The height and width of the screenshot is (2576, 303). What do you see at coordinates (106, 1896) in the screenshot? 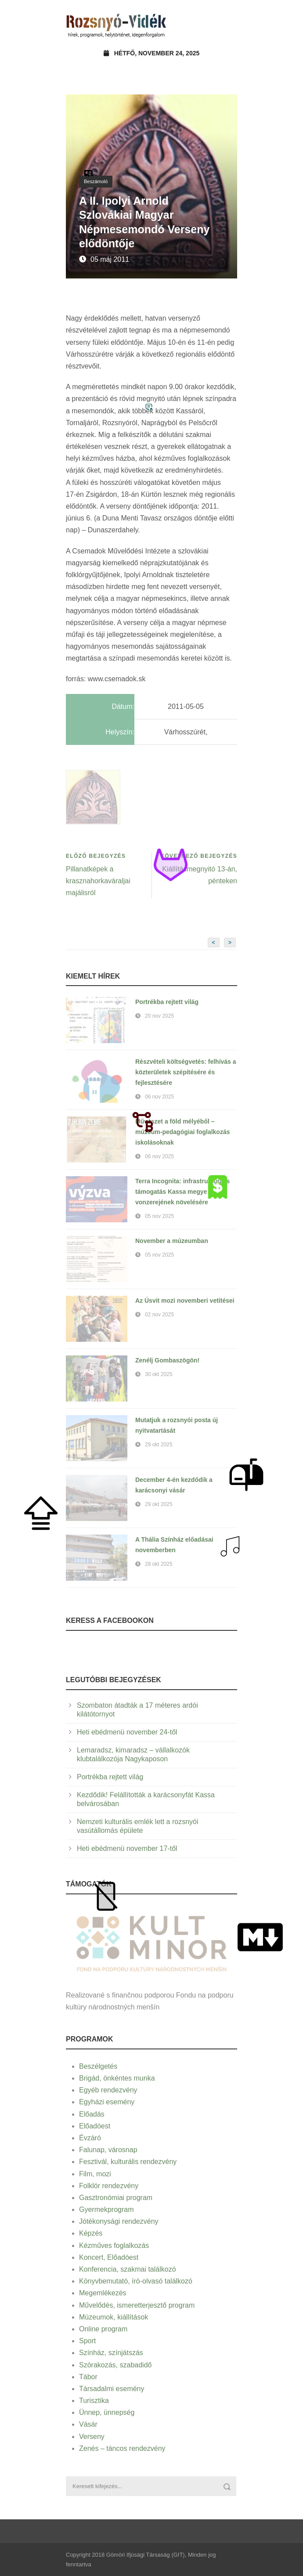
I see `mobile device is unavailable or disabled` at bounding box center [106, 1896].